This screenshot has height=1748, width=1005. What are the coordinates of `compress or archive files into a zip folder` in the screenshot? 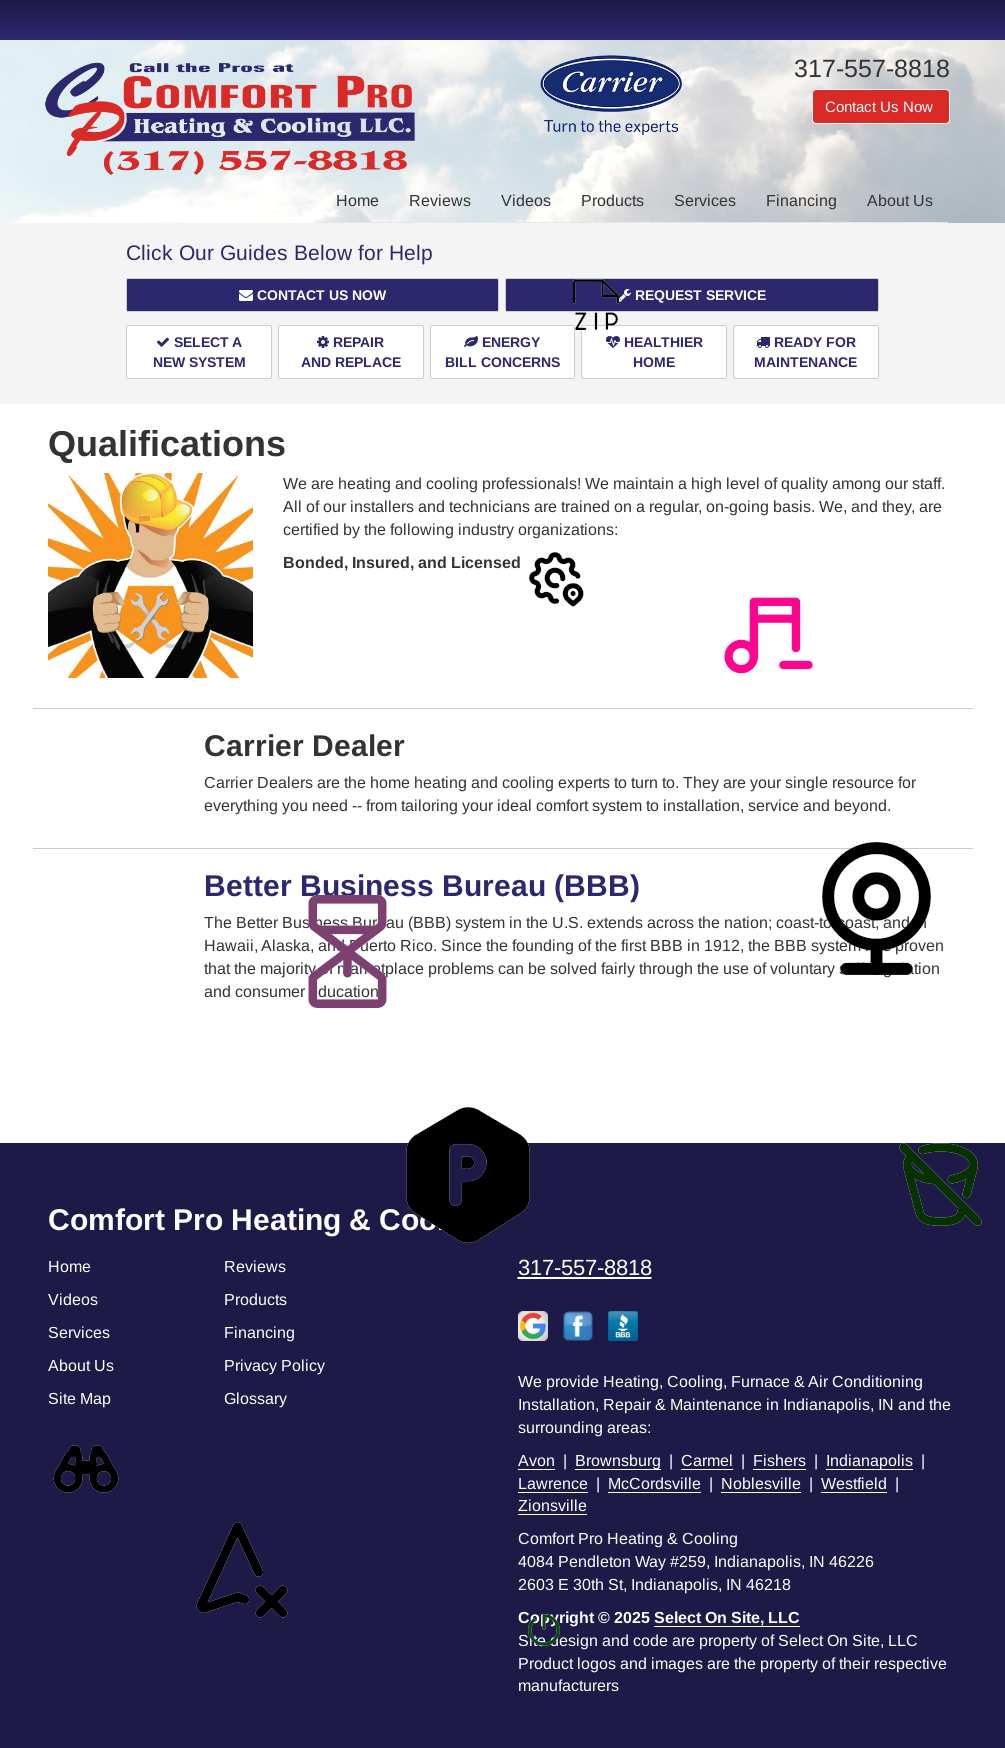 It's located at (596, 307).